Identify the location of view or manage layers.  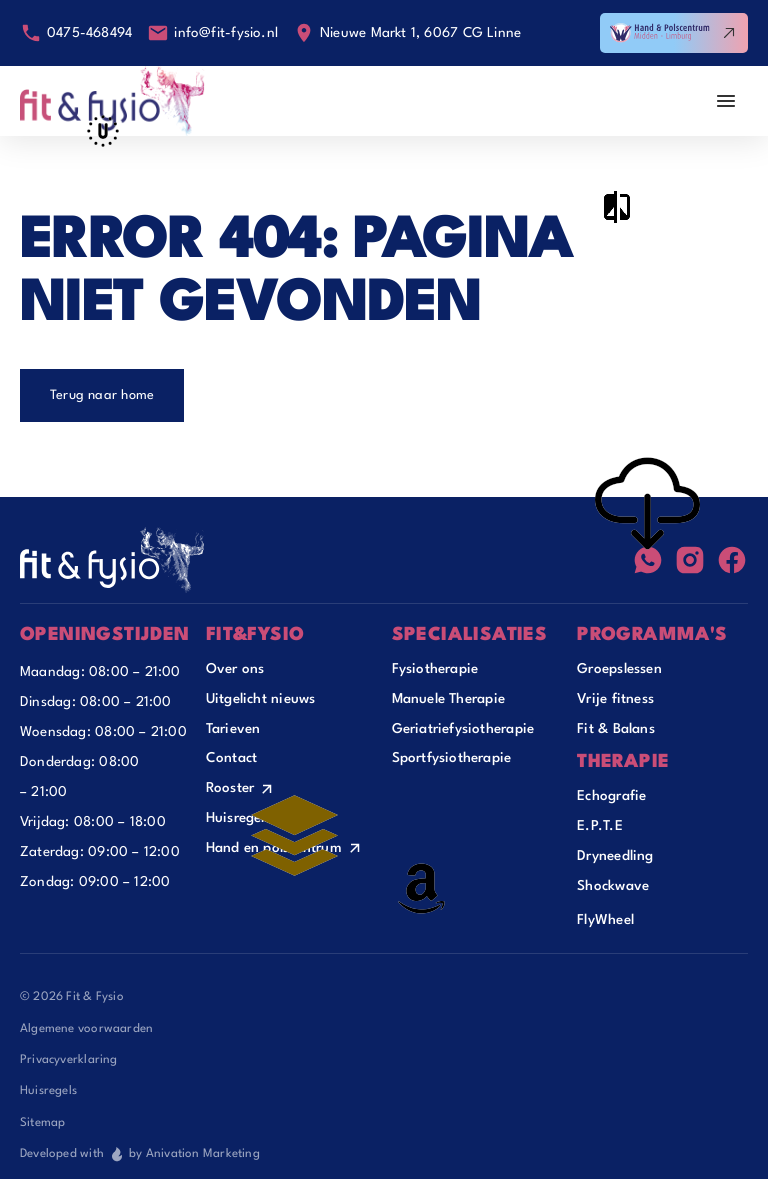
(294, 835).